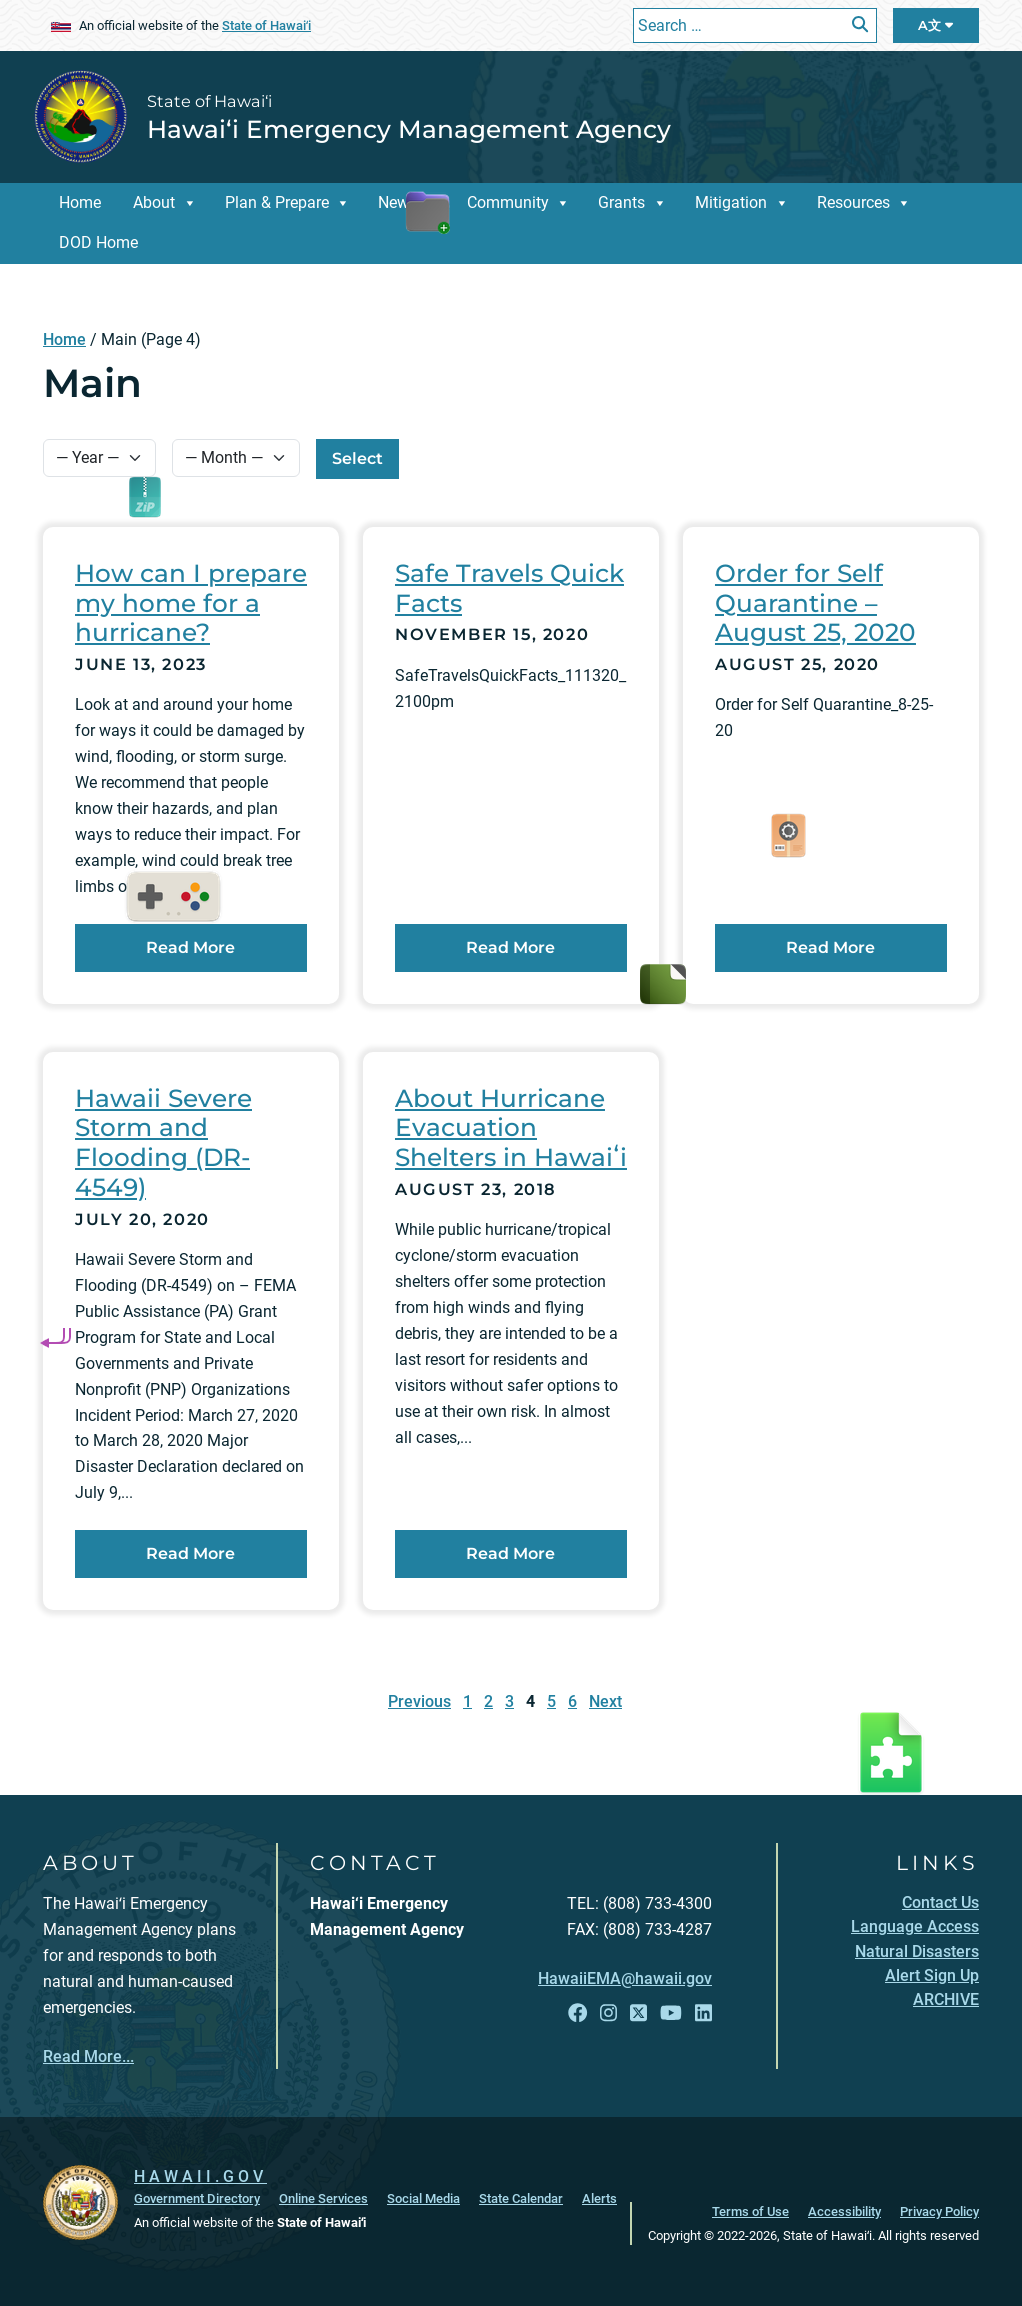 Image resolution: width=1022 pixels, height=2306 pixels. I want to click on reply to all recipients of an email, so click(55, 1336).